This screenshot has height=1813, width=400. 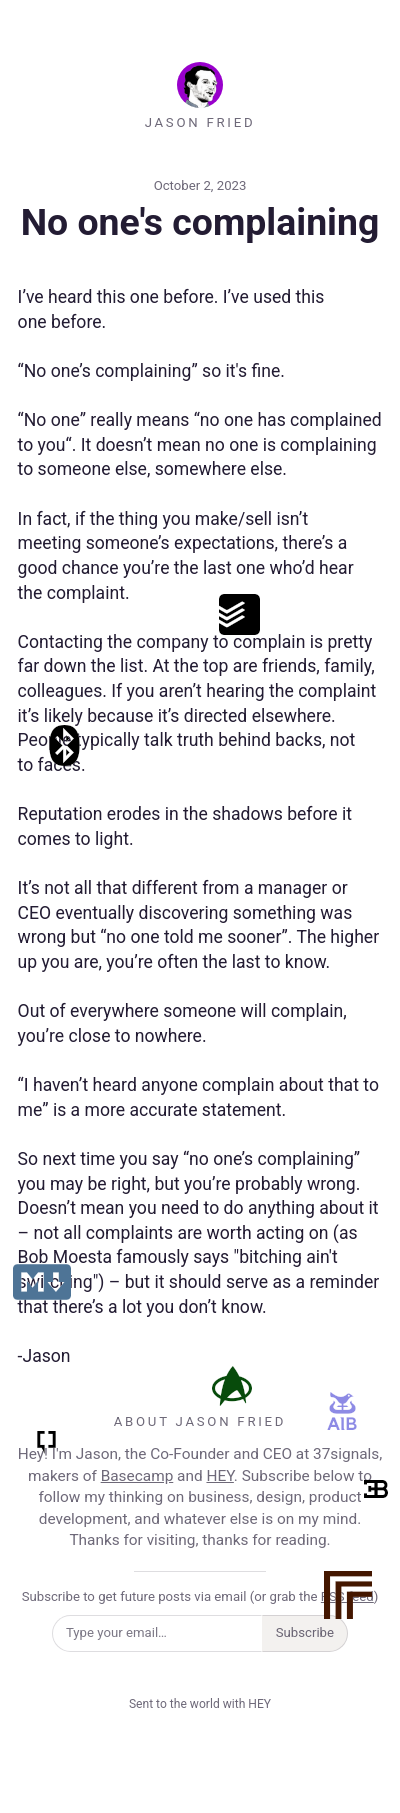 What do you see at coordinates (46, 1442) in the screenshot?
I see `visit the xda developers website` at bounding box center [46, 1442].